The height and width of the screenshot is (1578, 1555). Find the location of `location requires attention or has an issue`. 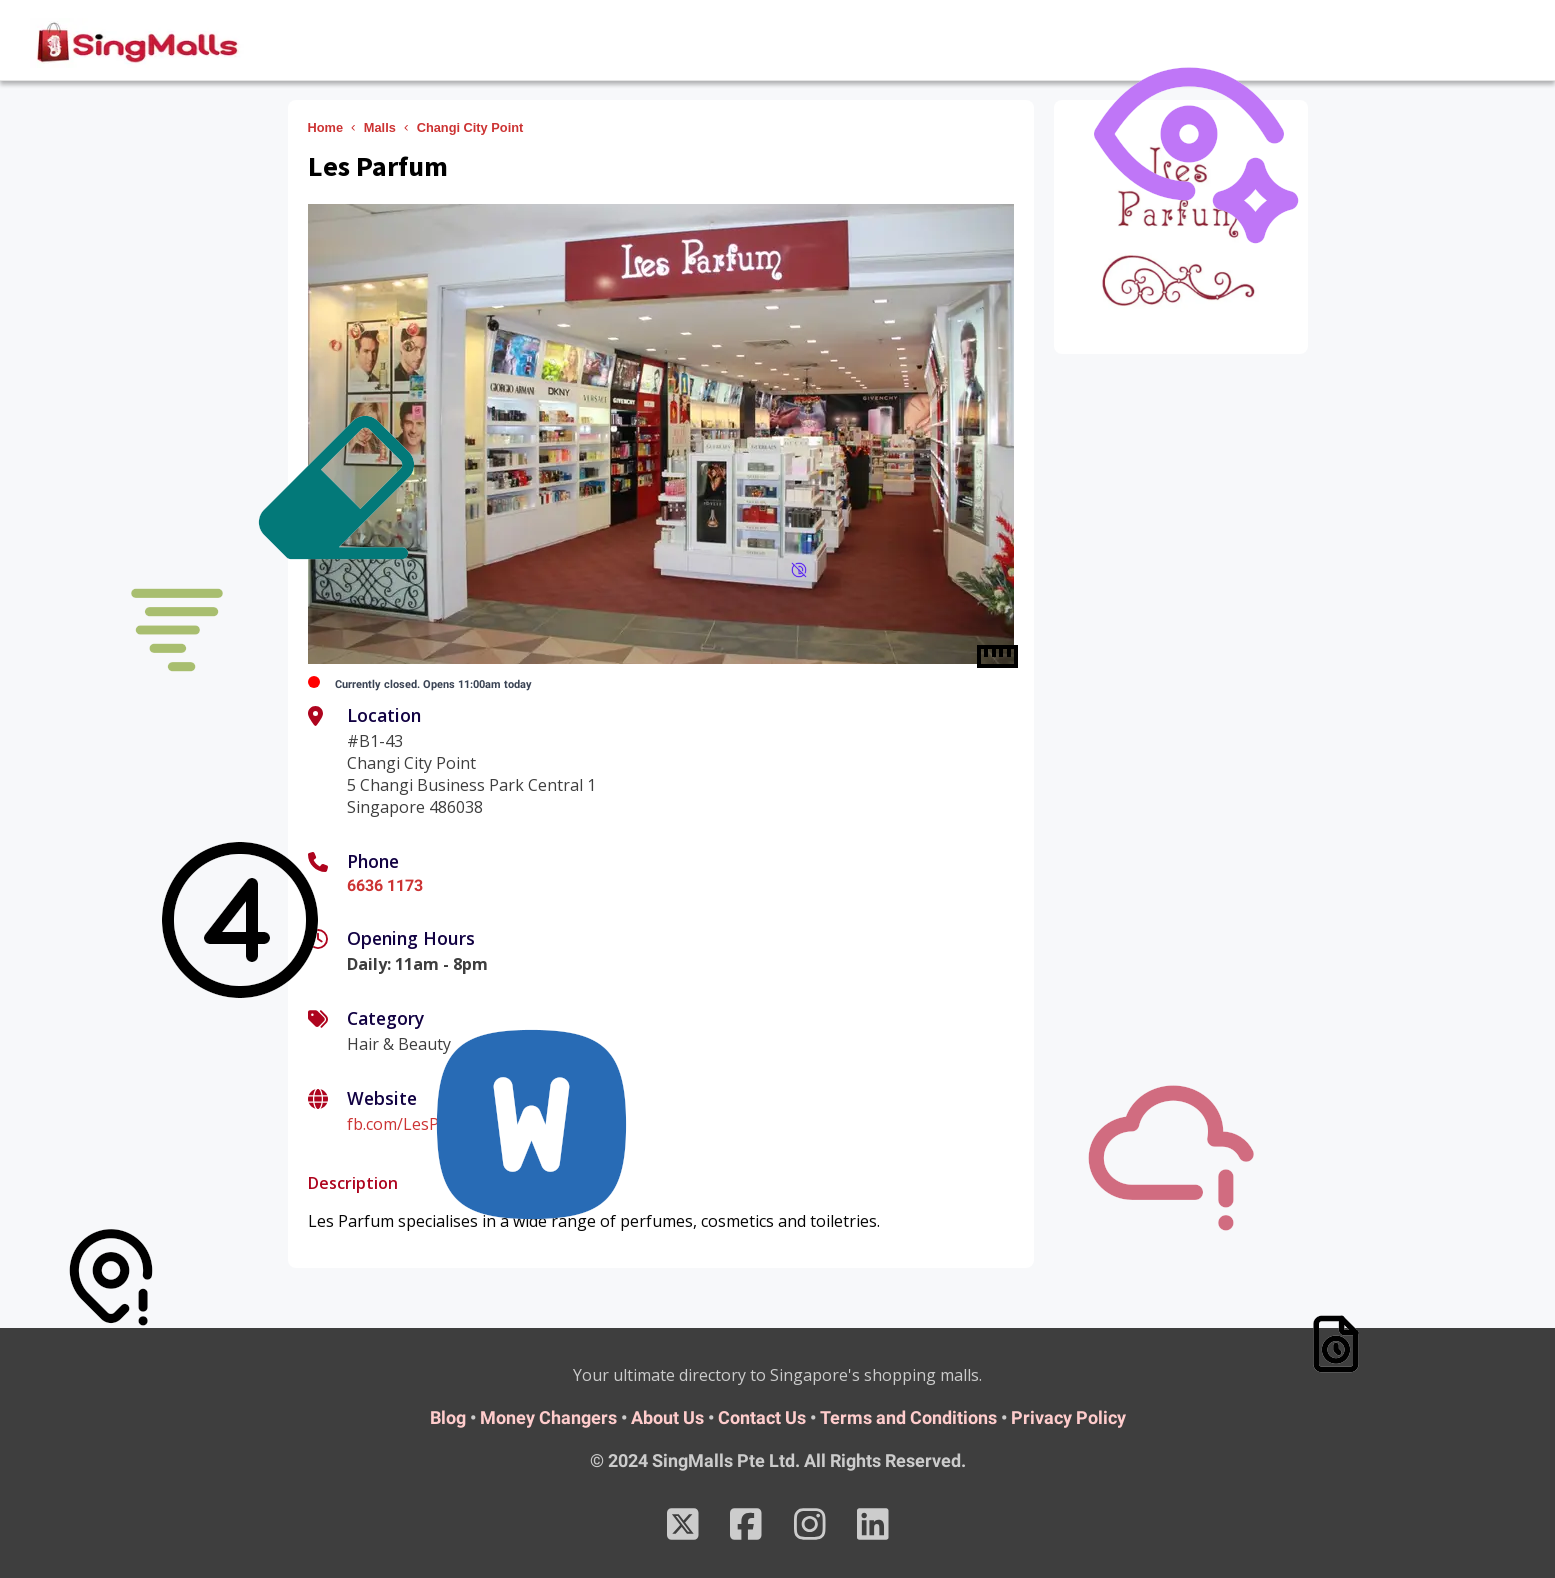

location requires attention or has an issue is located at coordinates (111, 1275).